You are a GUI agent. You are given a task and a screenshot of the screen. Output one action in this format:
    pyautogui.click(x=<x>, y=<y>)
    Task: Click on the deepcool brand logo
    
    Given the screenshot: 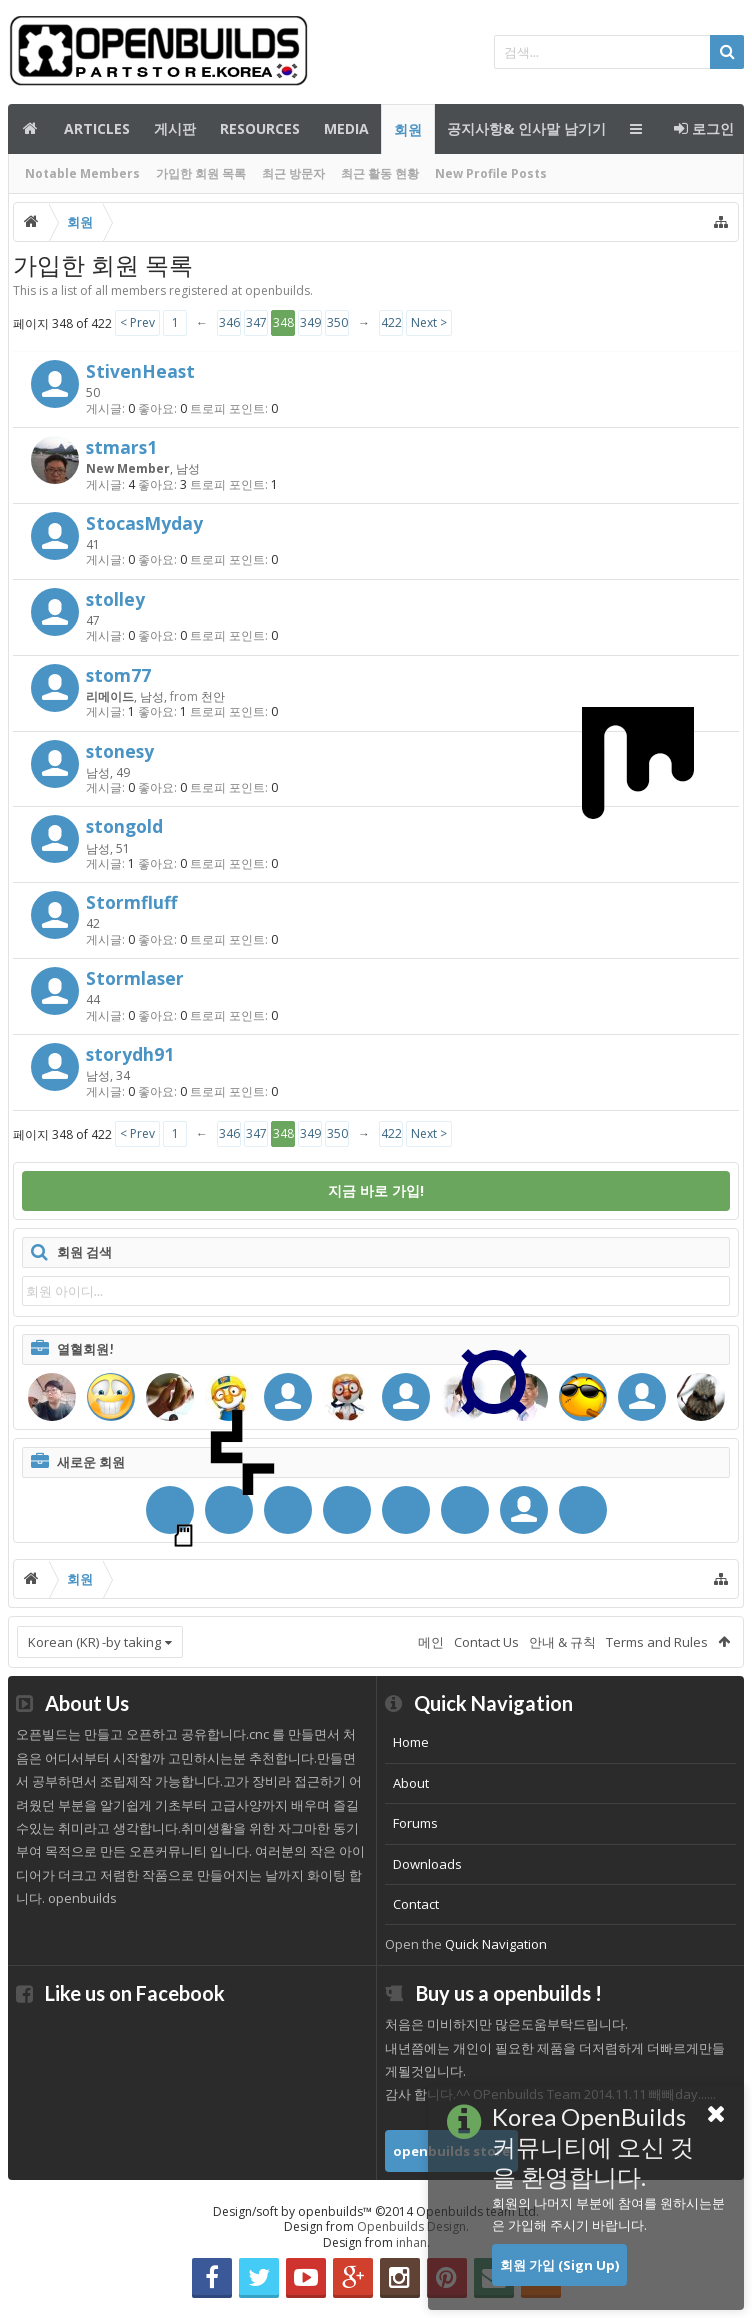 What is the action you would take?
    pyautogui.click(x=242, y=1452)
    